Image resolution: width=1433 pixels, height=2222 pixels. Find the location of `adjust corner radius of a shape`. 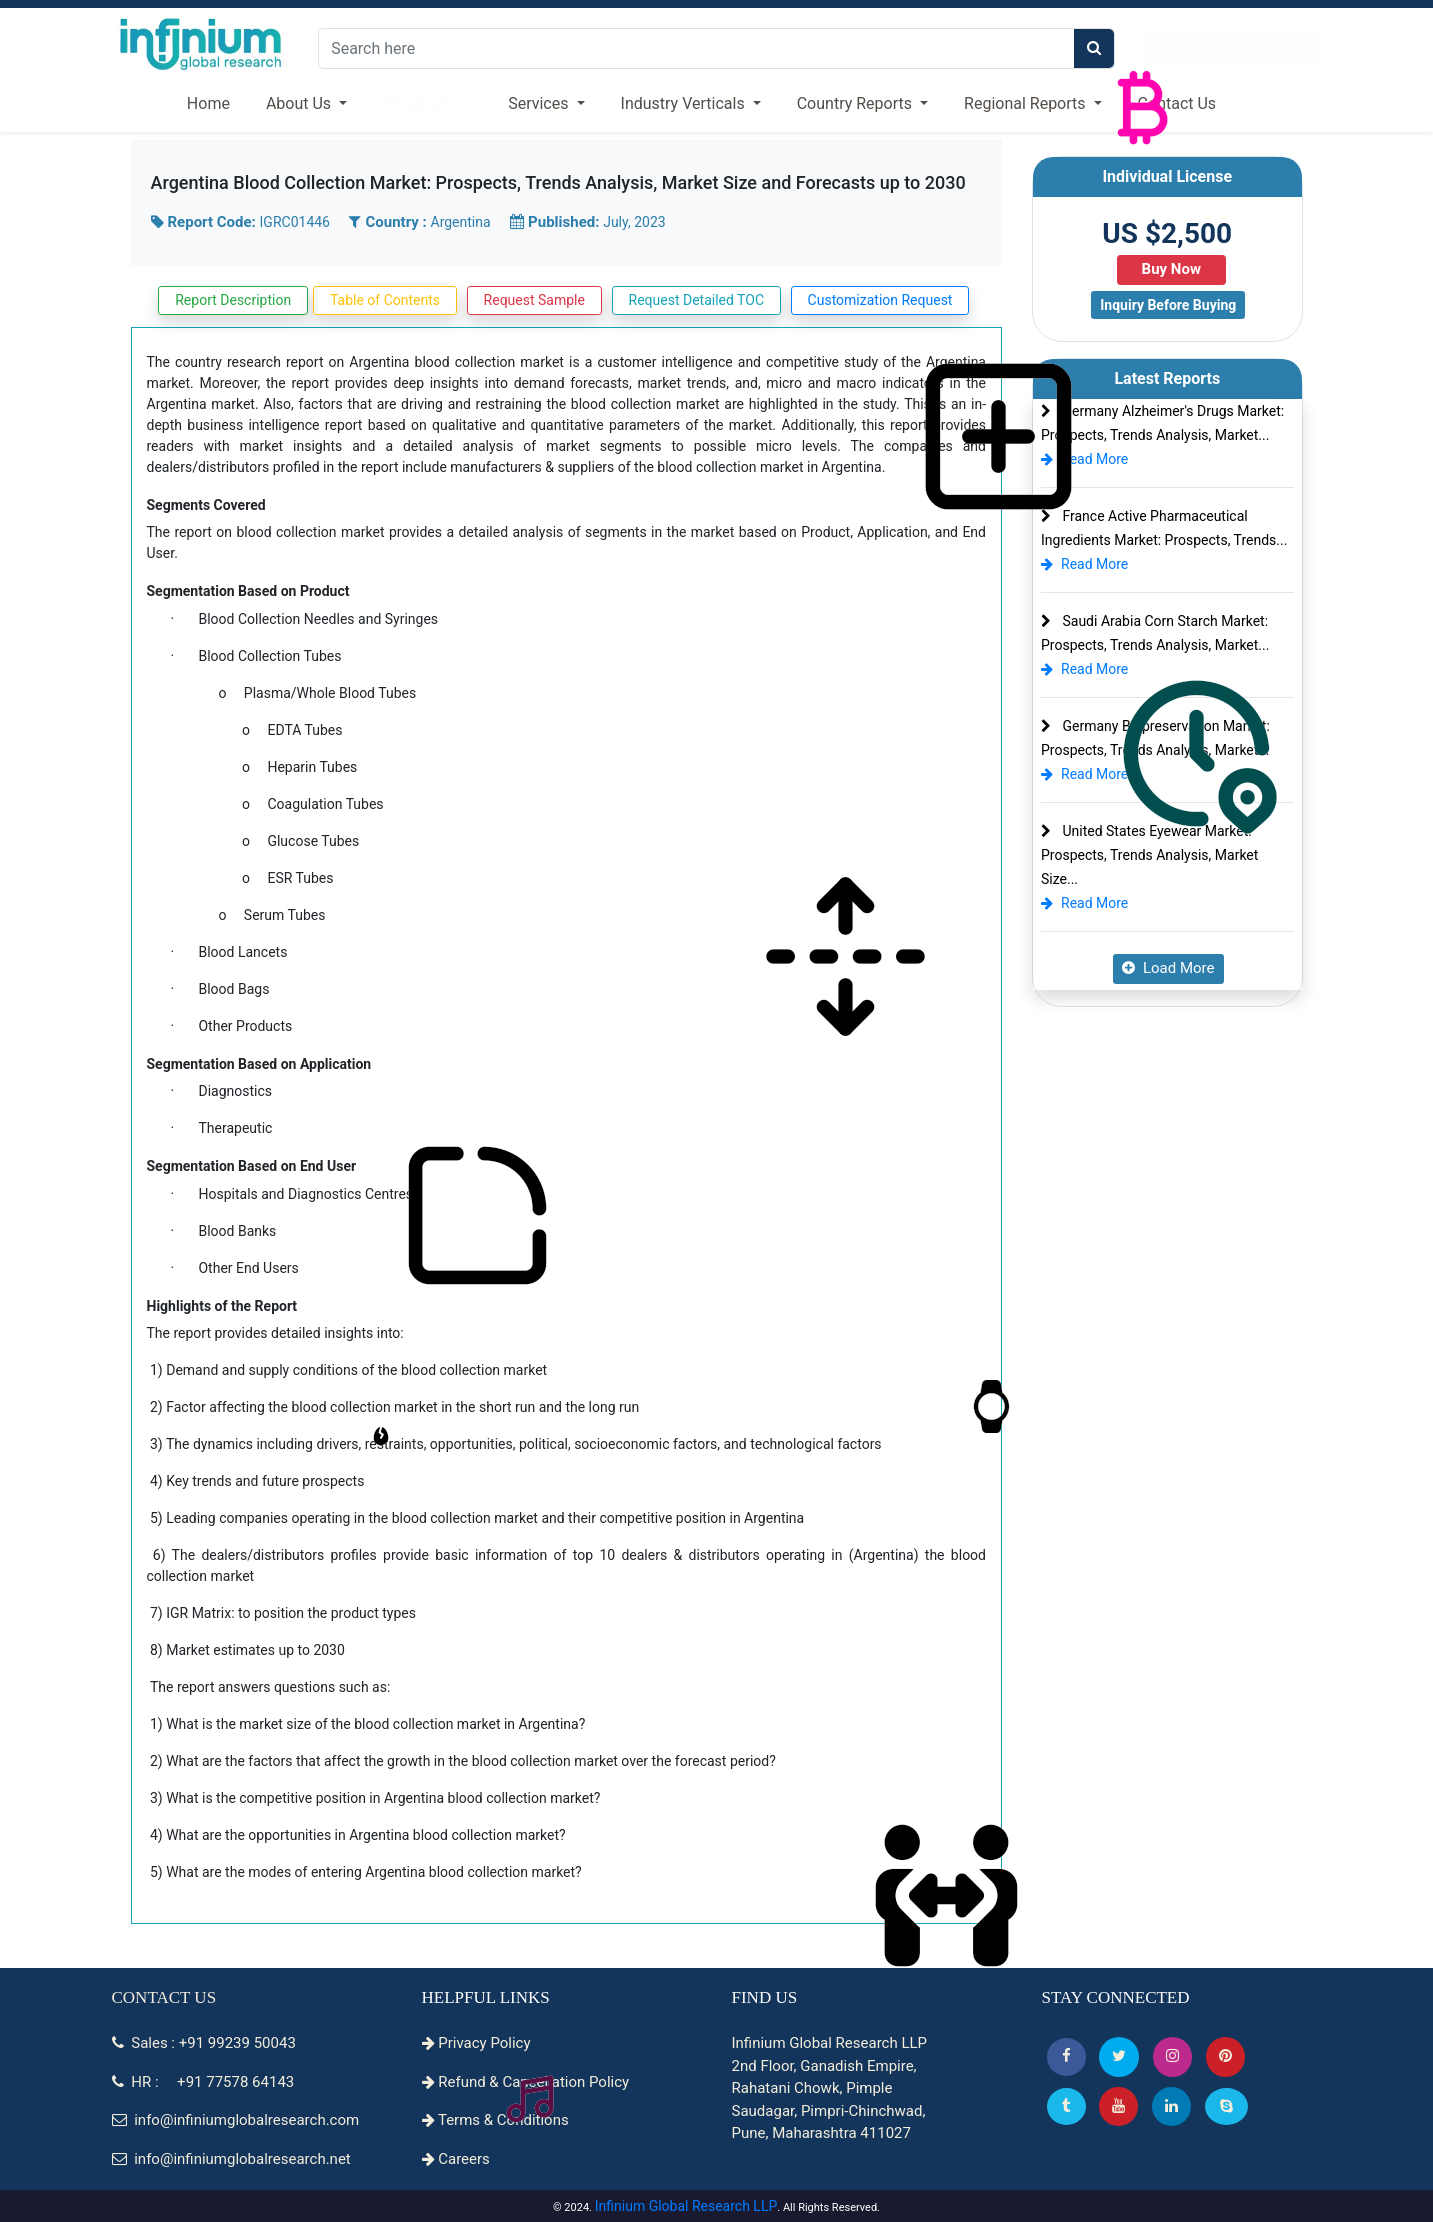

adjust corner radius of a shape is located at coordinates (477, 1215).